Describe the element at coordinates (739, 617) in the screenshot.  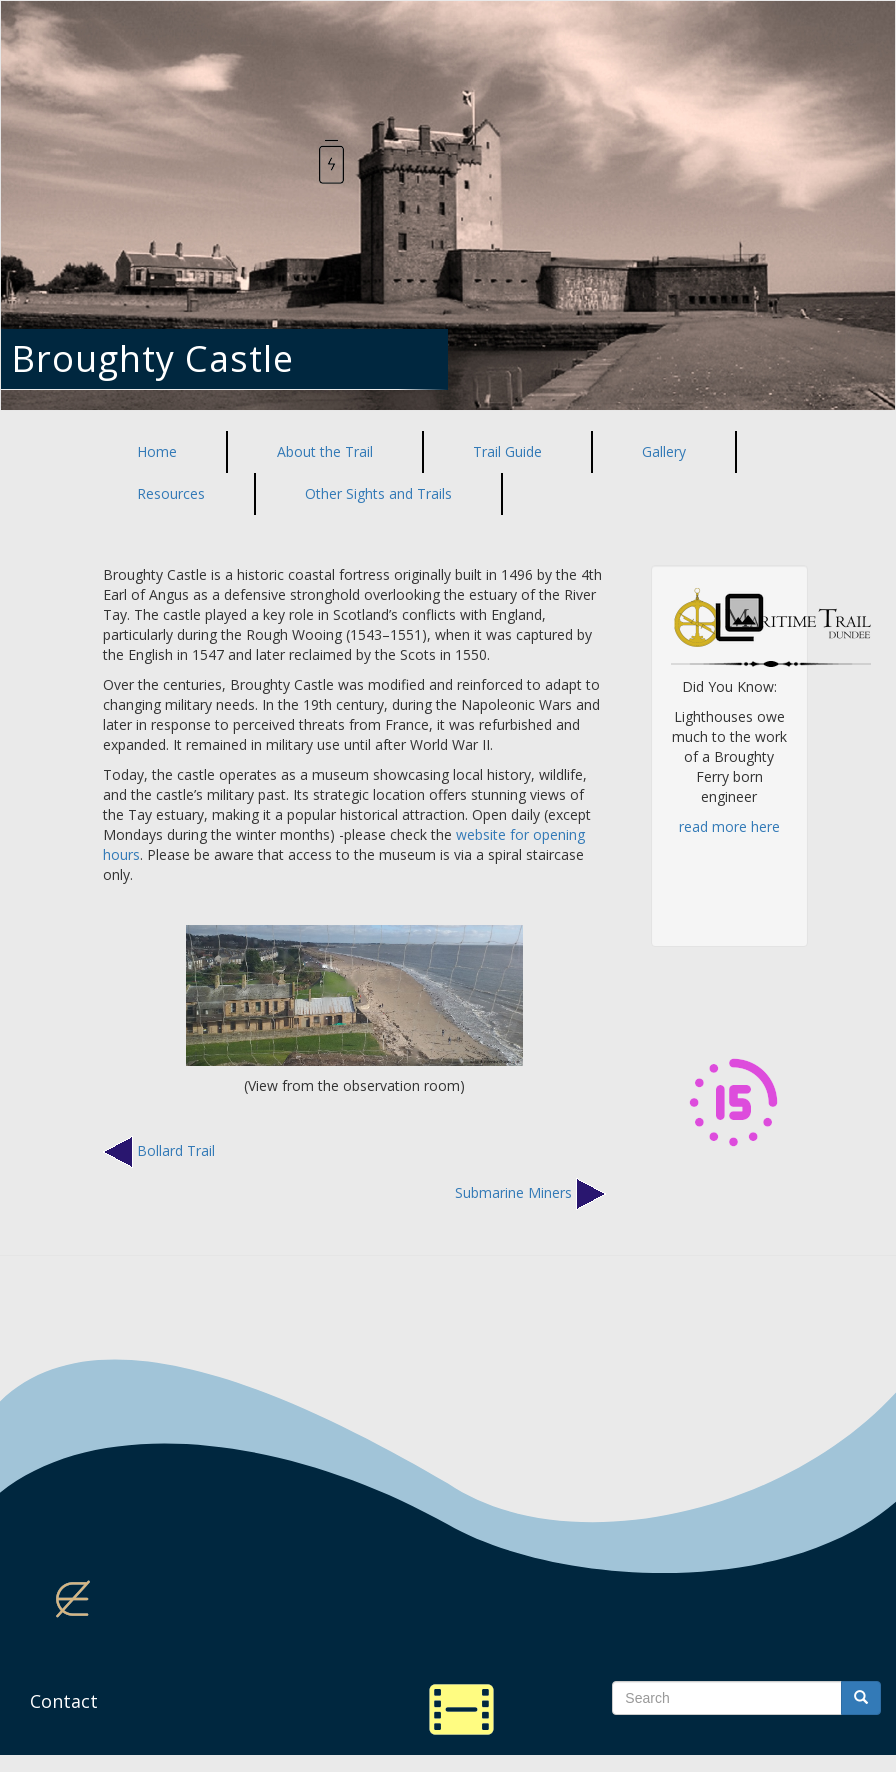
I see `view photo collections or albums` at that location.